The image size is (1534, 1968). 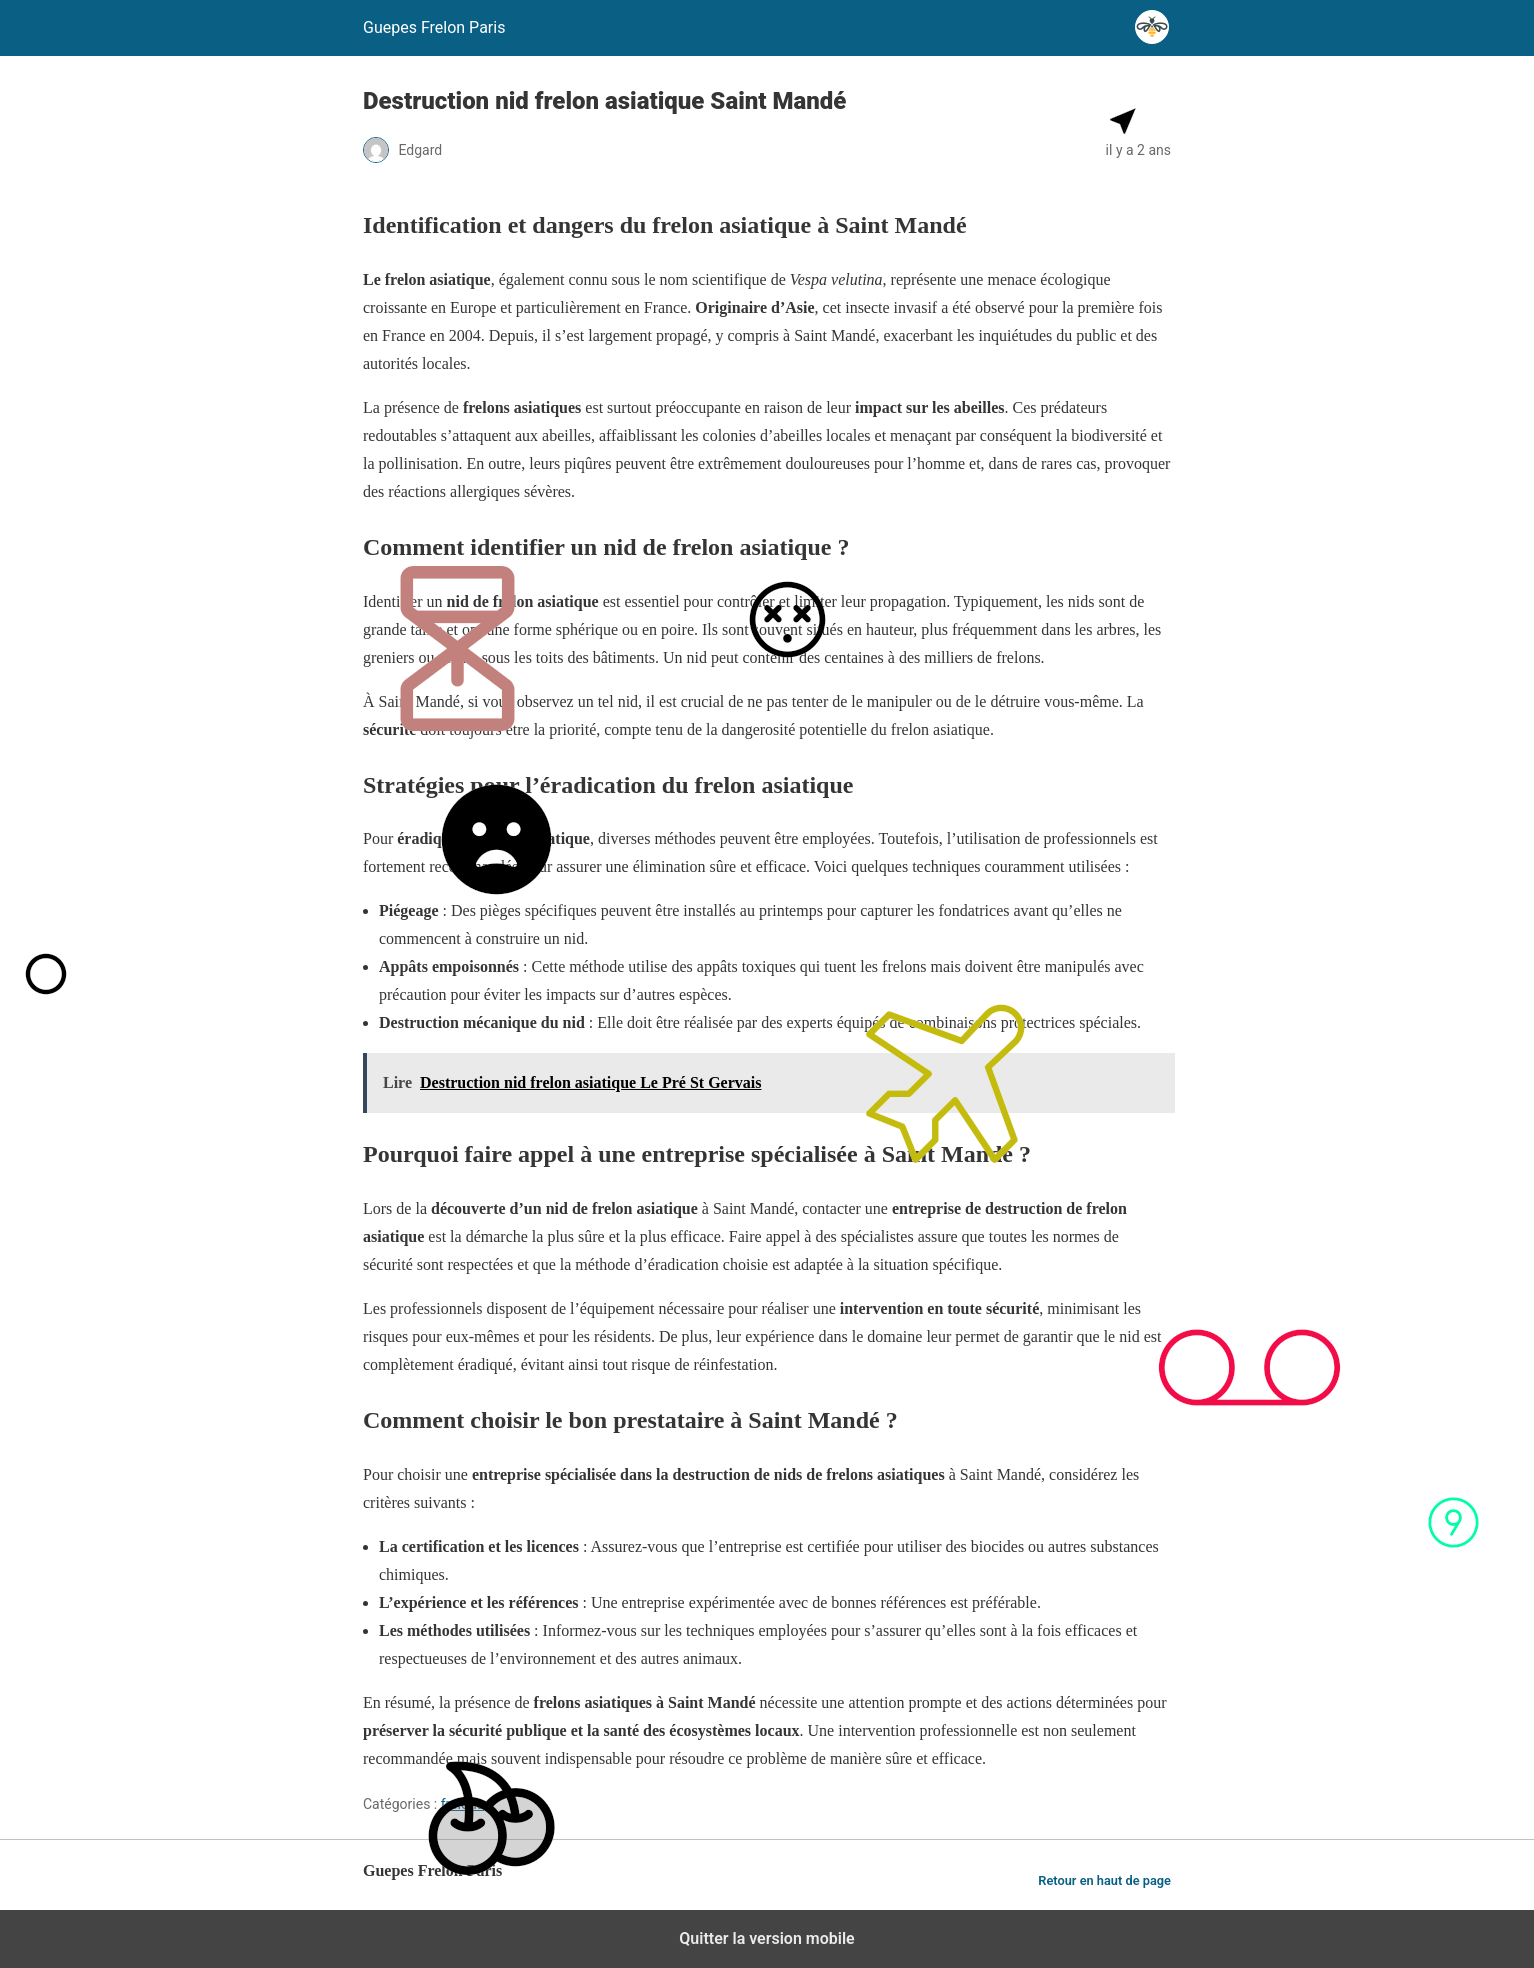 What do you see at coordinates (46, 974) in the screenshot?
I see `unselected radio button or checkbox option` at bounding box center [46, 974].